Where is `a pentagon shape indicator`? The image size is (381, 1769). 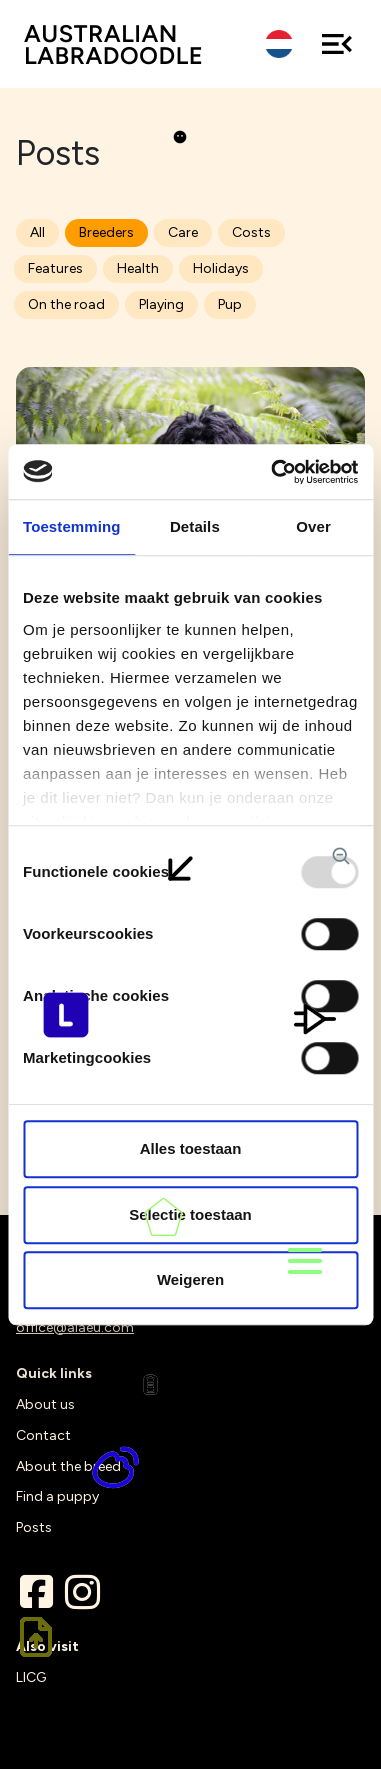
a pentagon shape indicator is located at coordinates (163, 1218).